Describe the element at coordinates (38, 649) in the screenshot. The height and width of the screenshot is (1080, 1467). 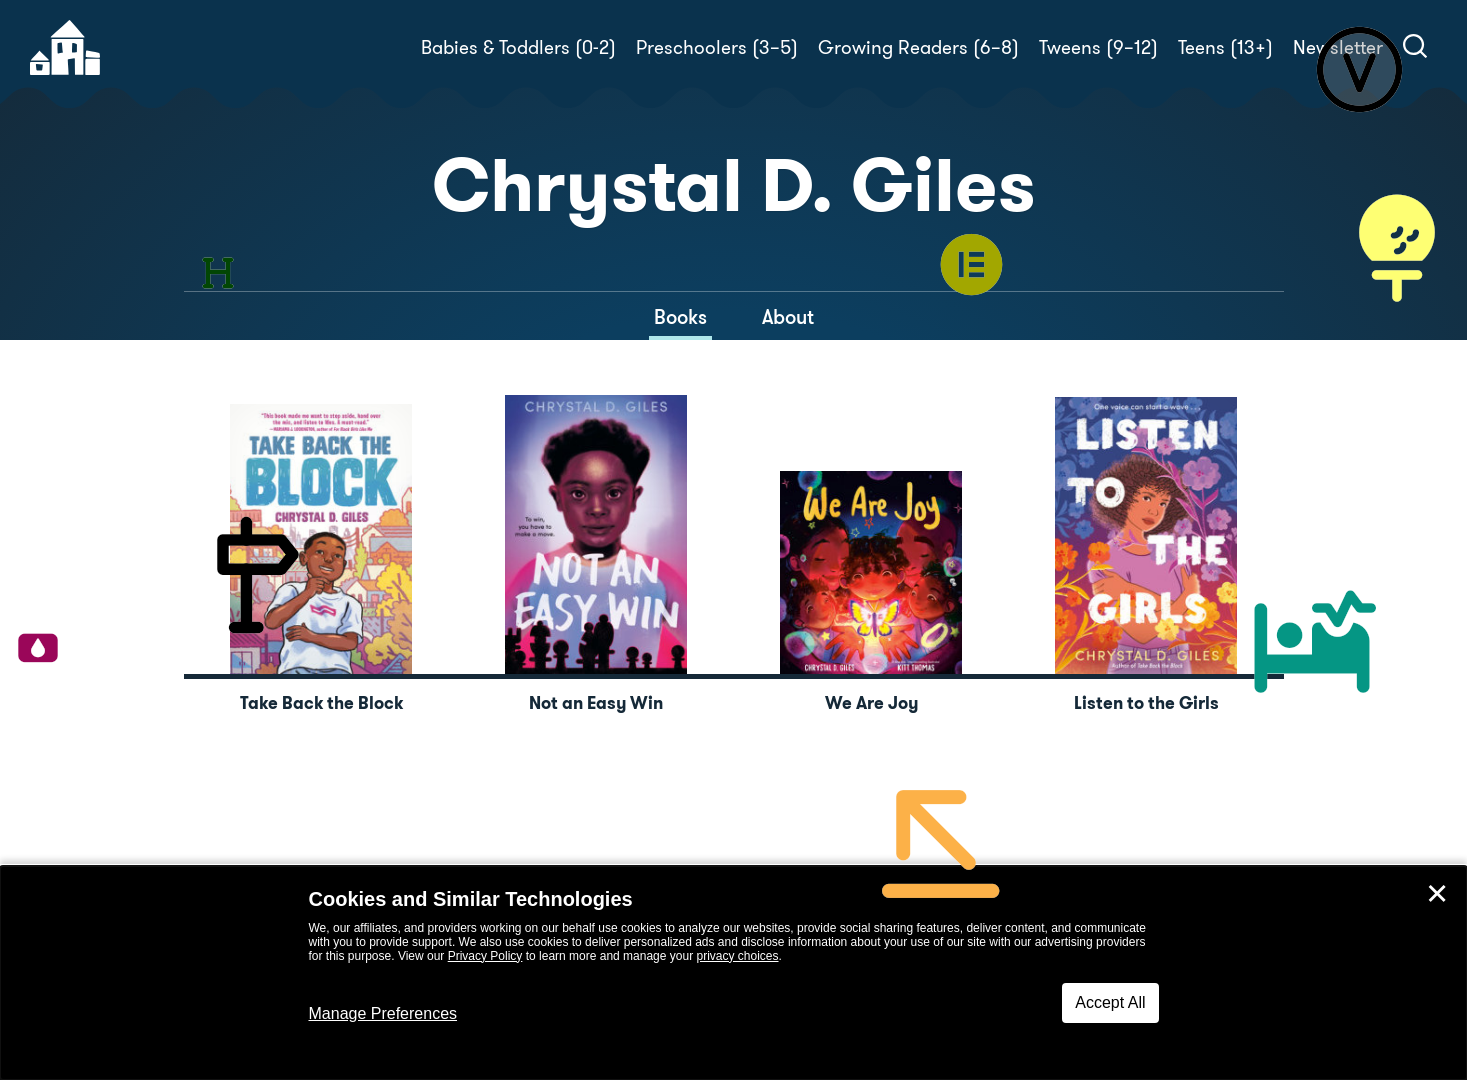
I see `lumon industries logo from the TV series severance` at that location.